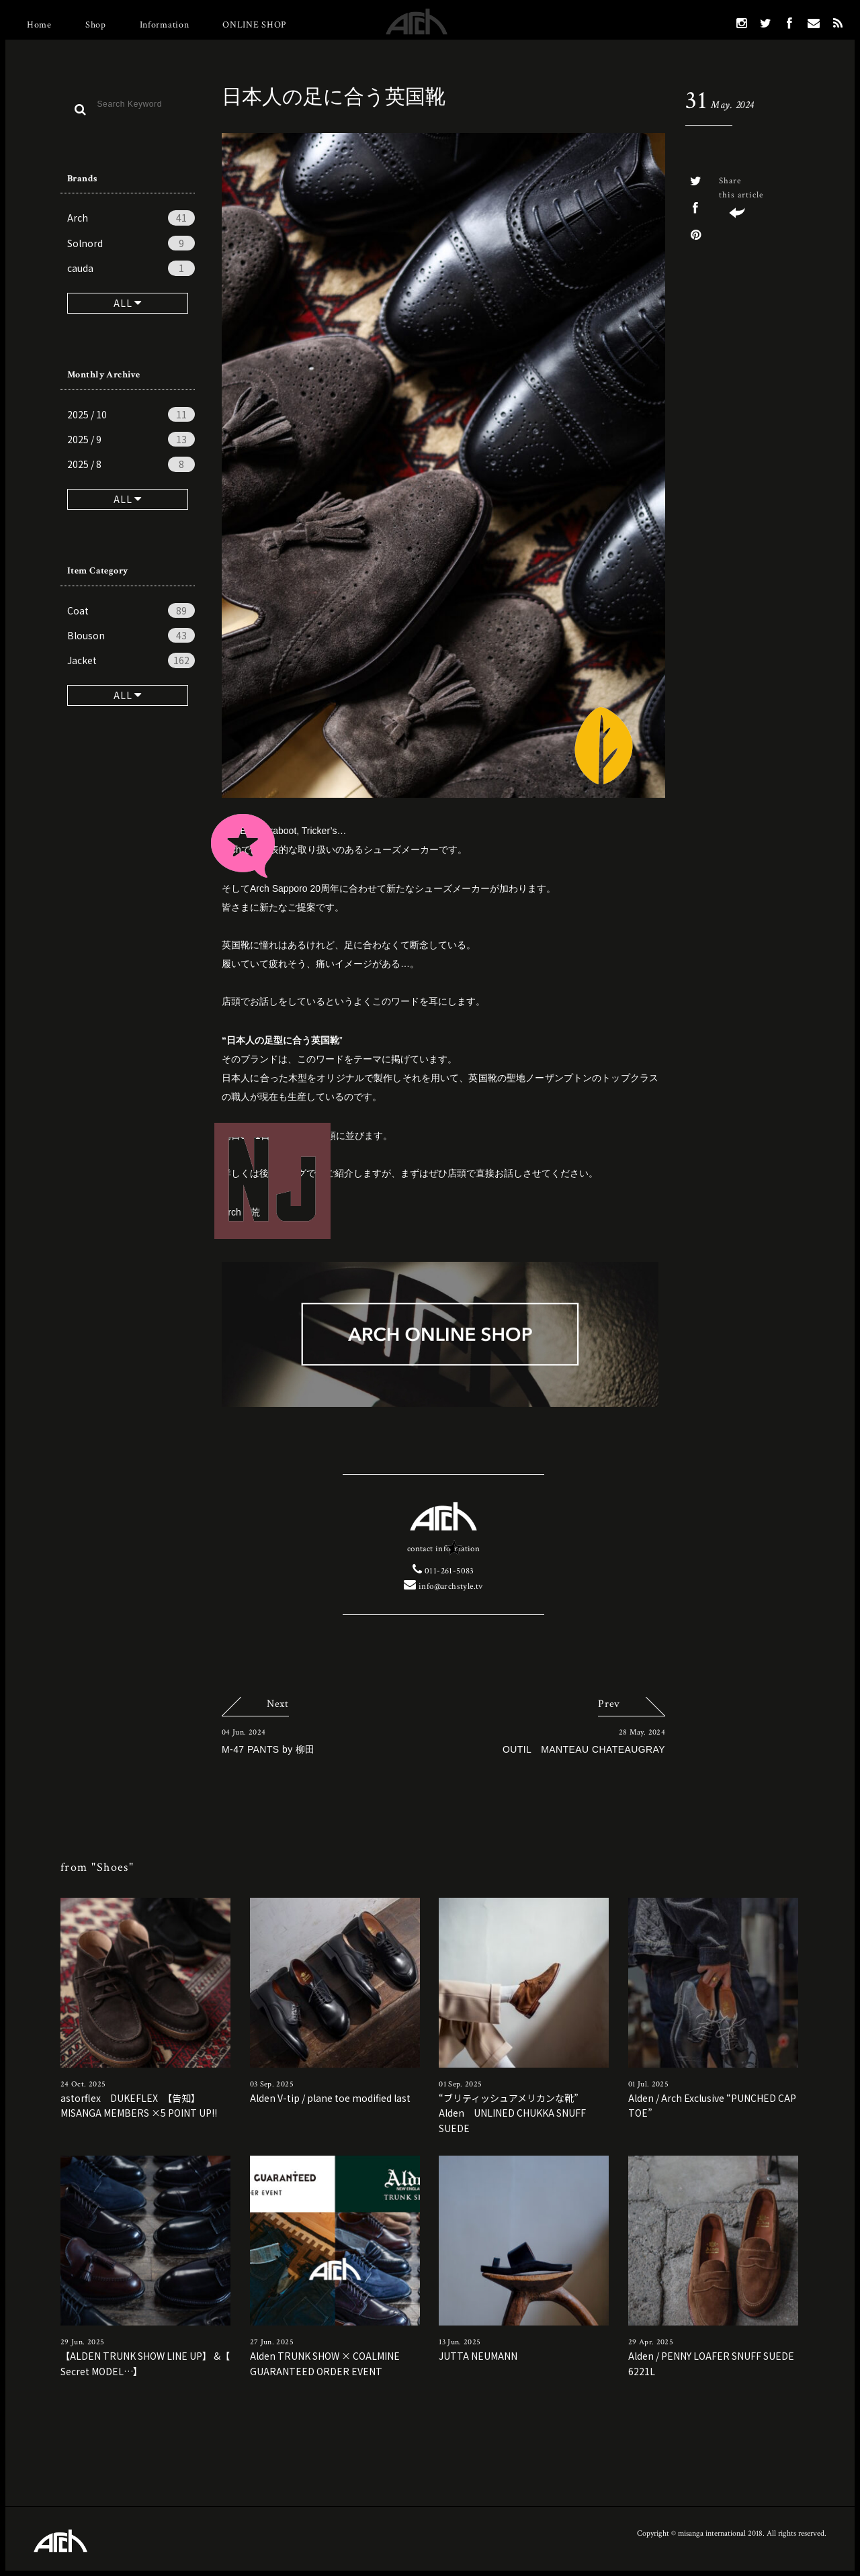 This screenshot has width=860, height=2576. I want to click on open the Micro.blog app, so click(243, 845).